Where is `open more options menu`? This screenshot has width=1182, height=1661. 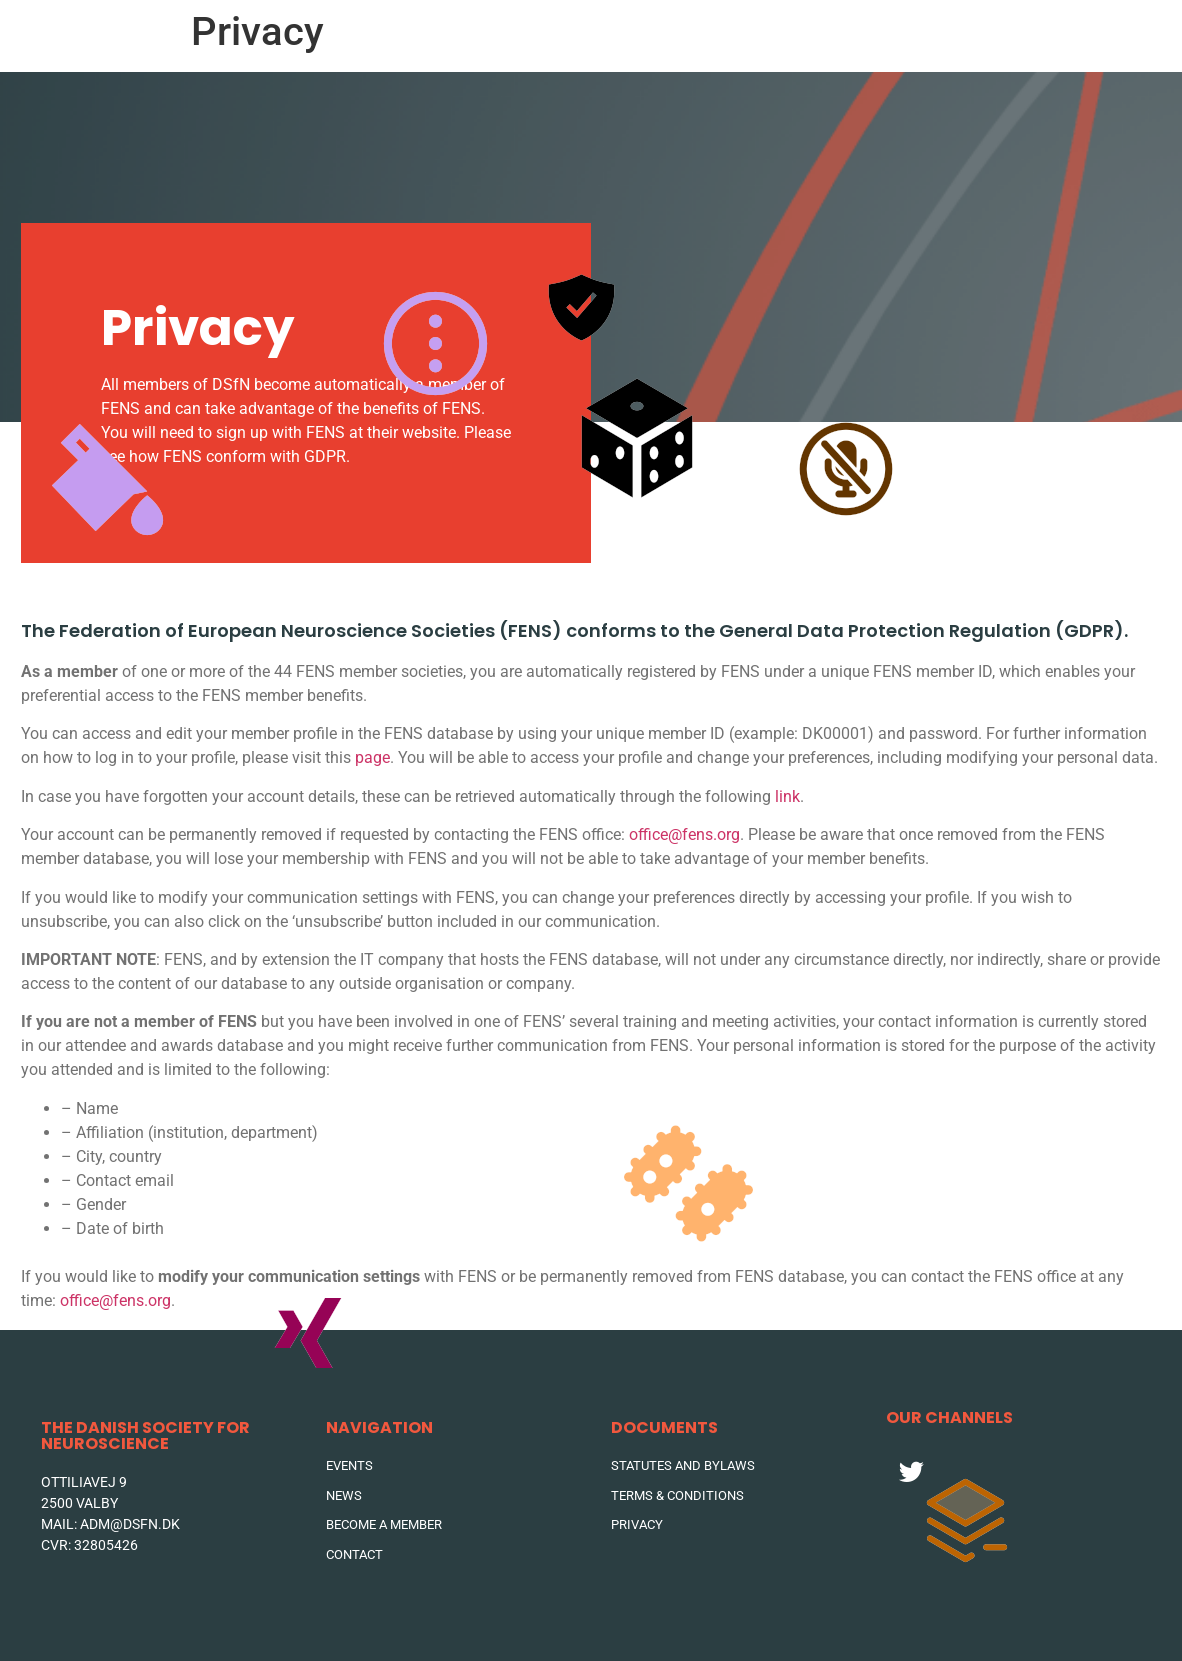
open more options menu is located at coordinates (435, 343).